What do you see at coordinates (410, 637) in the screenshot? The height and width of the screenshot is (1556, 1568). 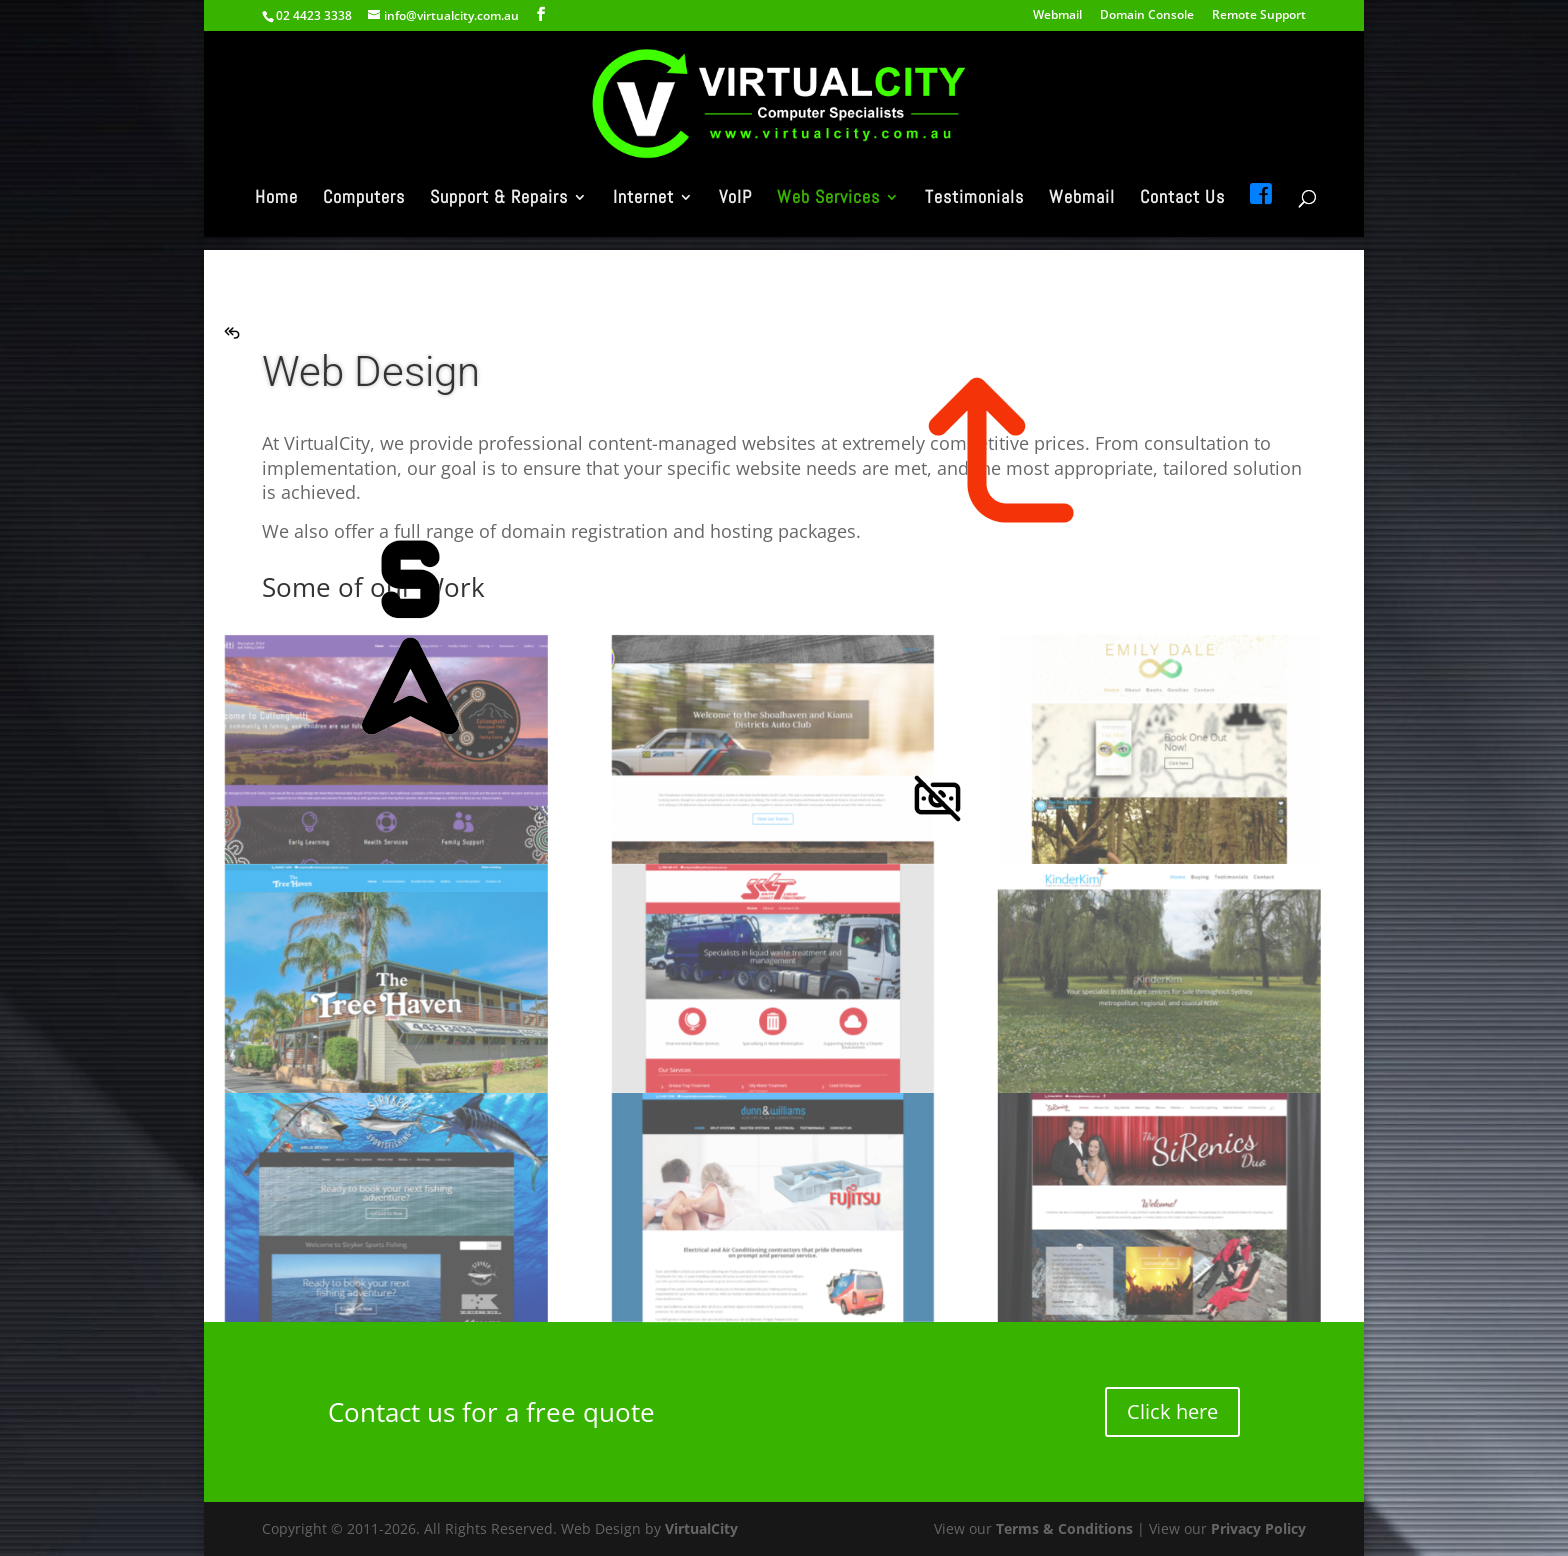 I see `navigate southward` at bounding box center [410, 637].